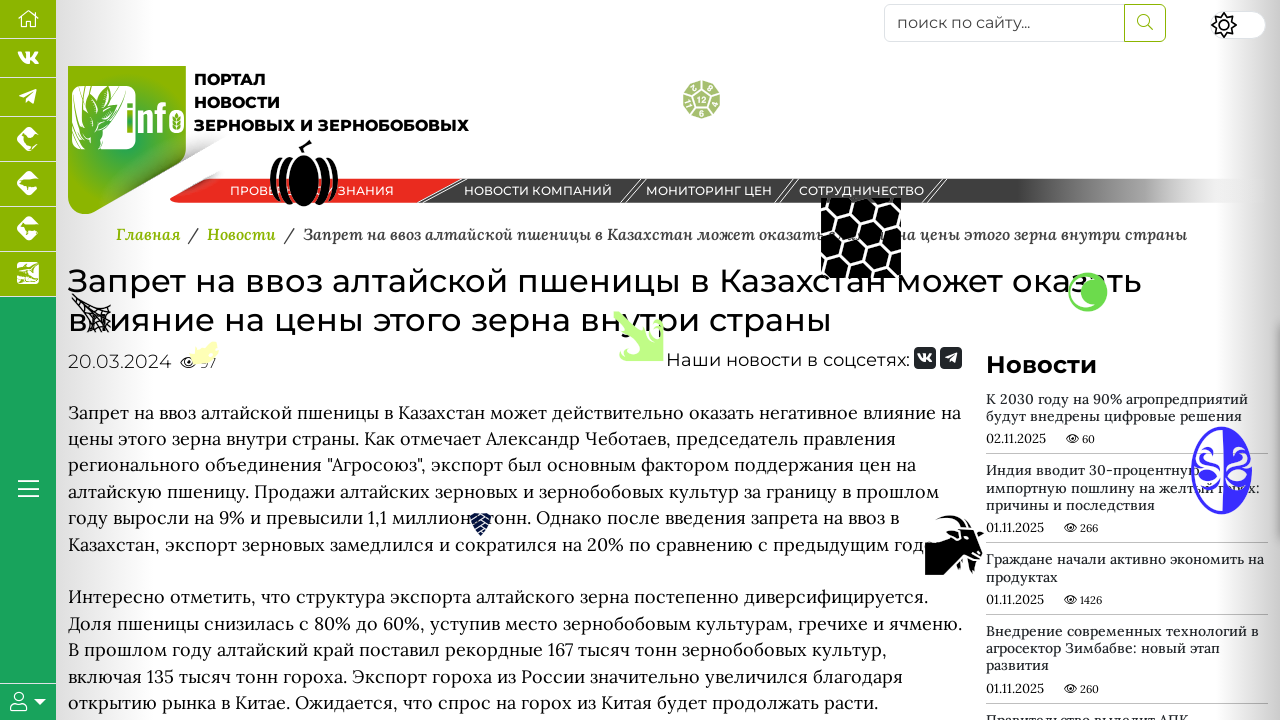  I want to click on select a mask or disguise item in gameplay, so click(1221, 470).